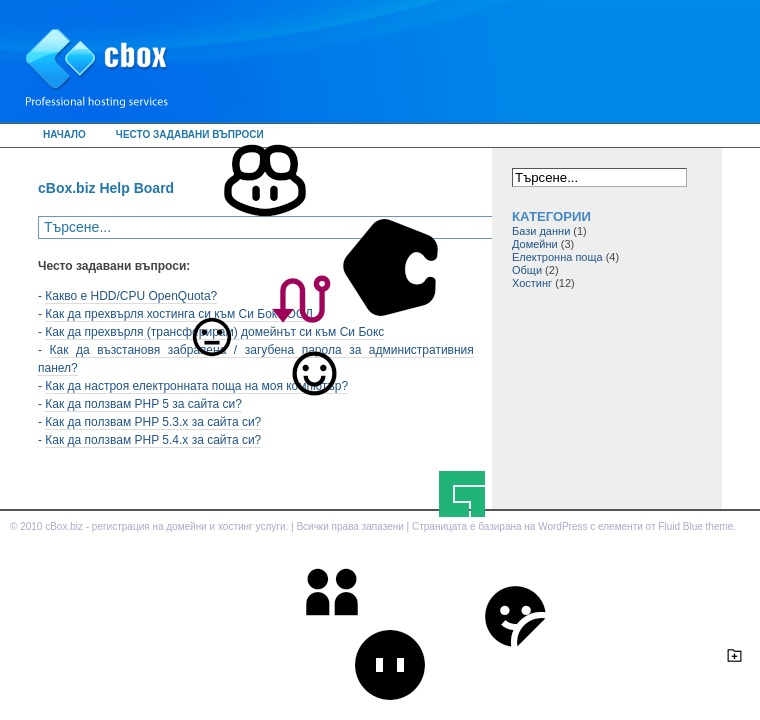 The width and height of the screenshot is (760, 720). Describe the element at coordinates (462, 494) in the screenshot. I see `open facebook gaming app` at that location.